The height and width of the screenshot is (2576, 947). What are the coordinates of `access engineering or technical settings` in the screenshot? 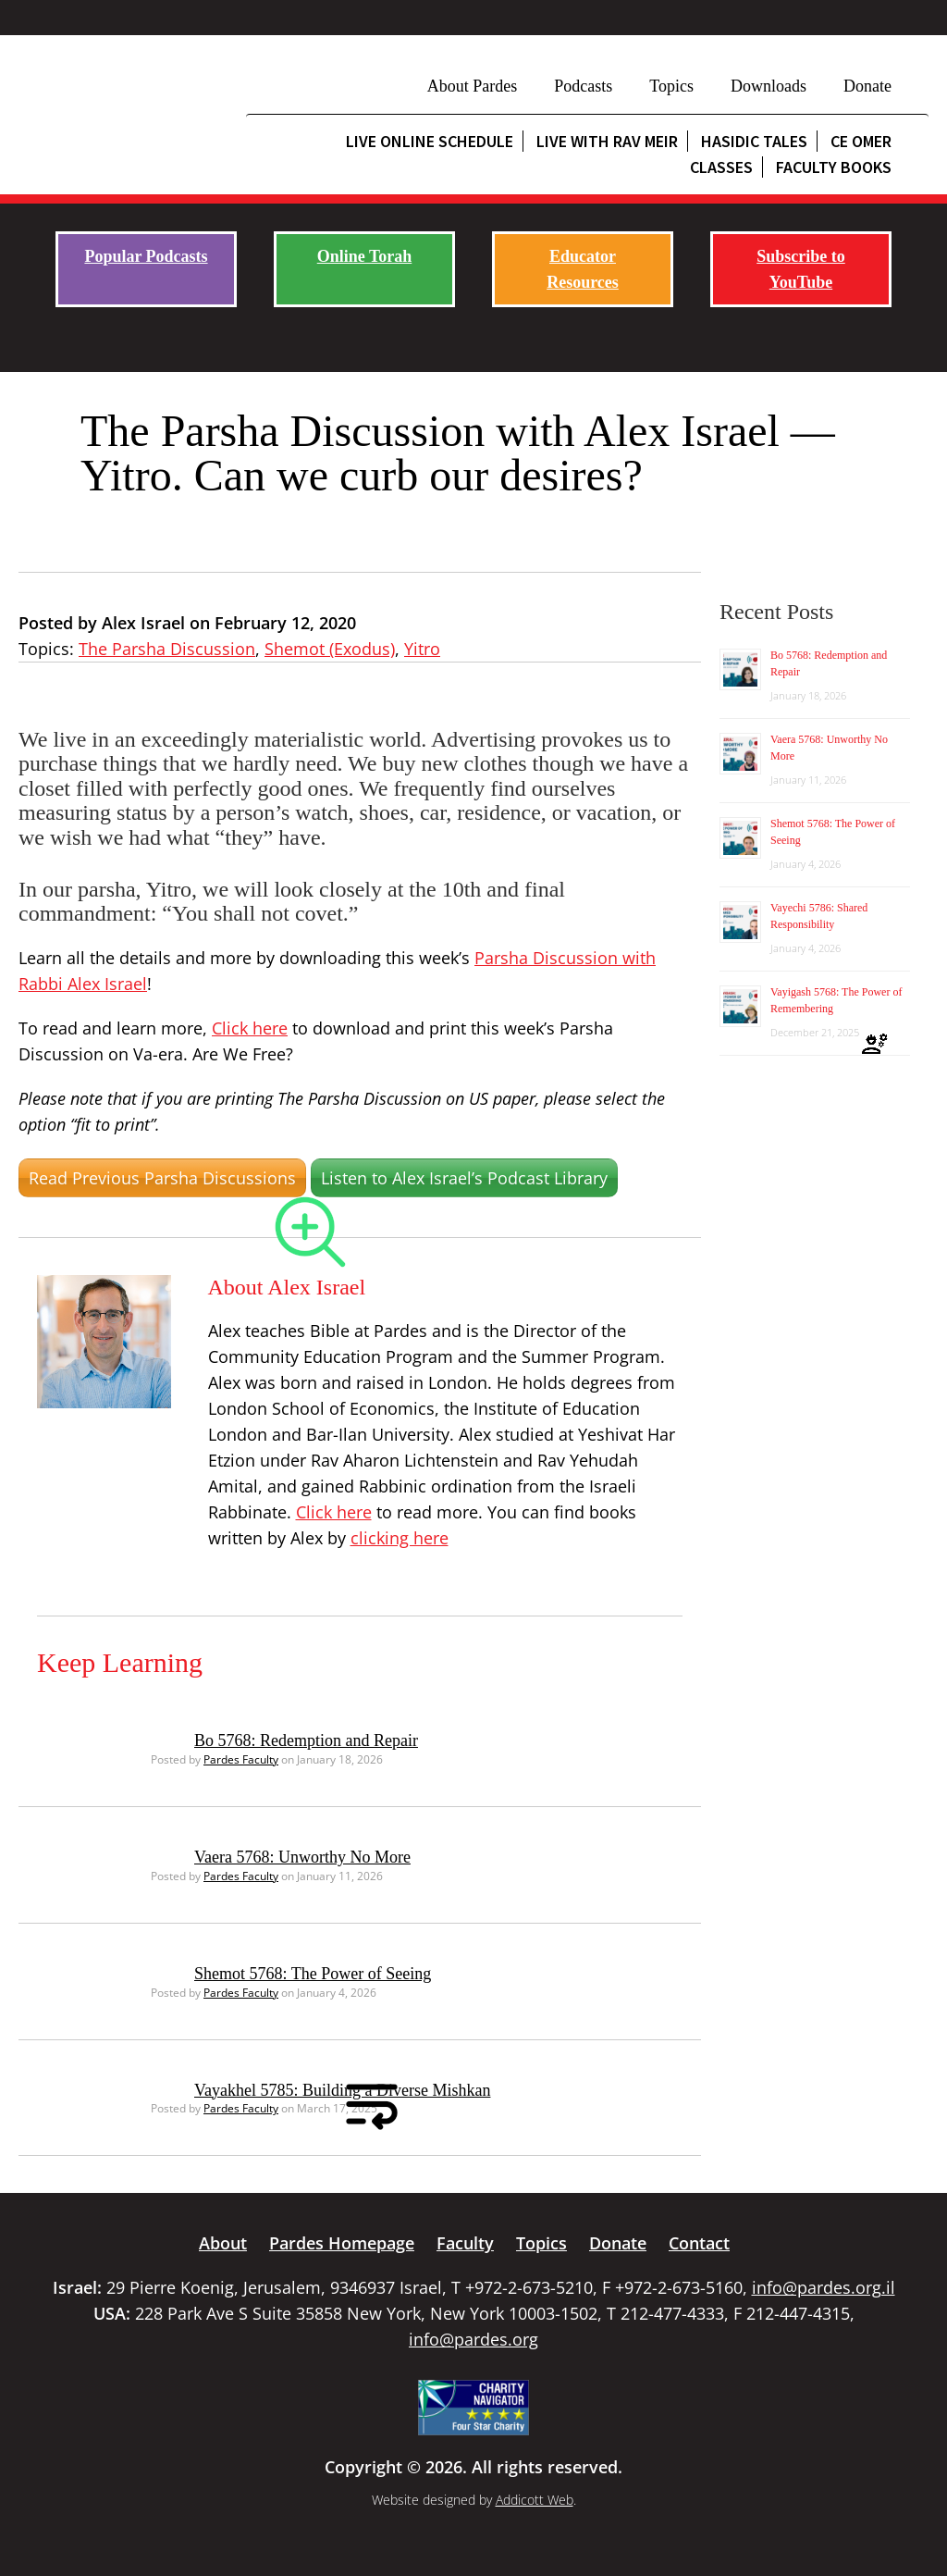 It's located at (875, 1044).